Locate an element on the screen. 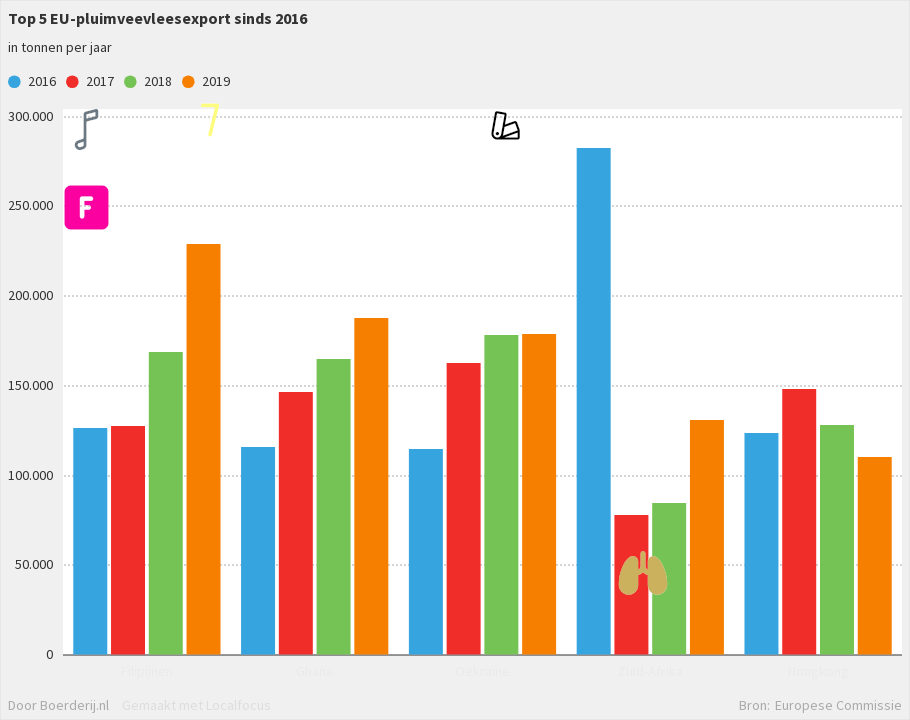  access color palette or theme options is located at coordinates (504, 126).